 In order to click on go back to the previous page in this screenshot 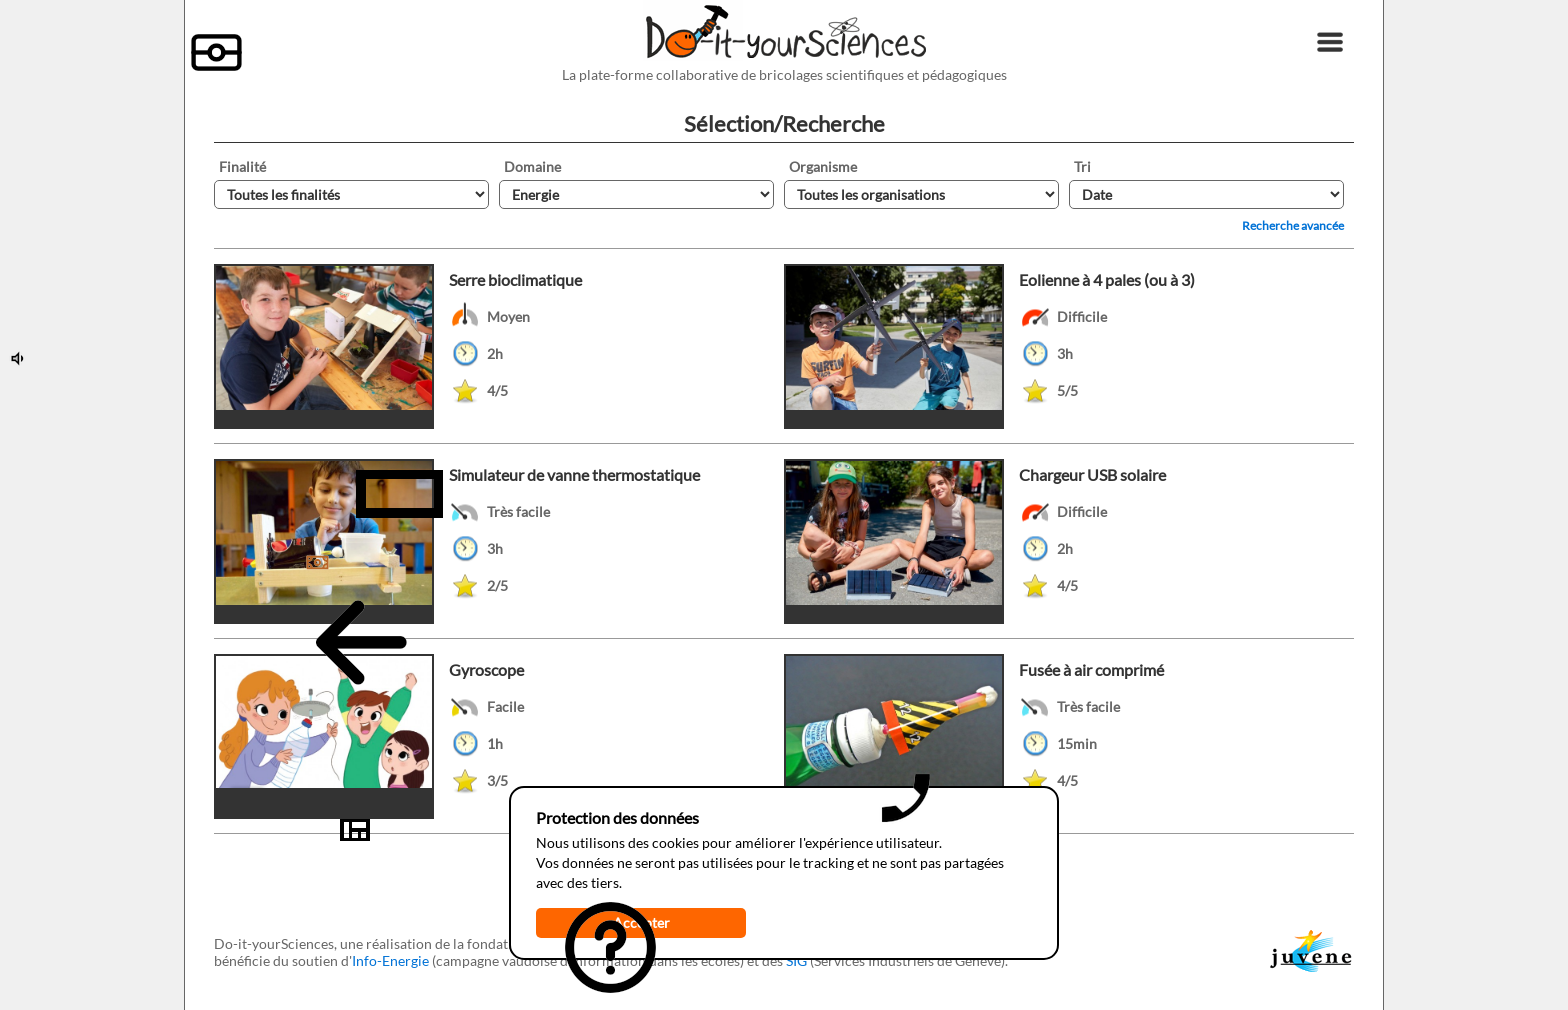, I will do `click(364, 644)`.